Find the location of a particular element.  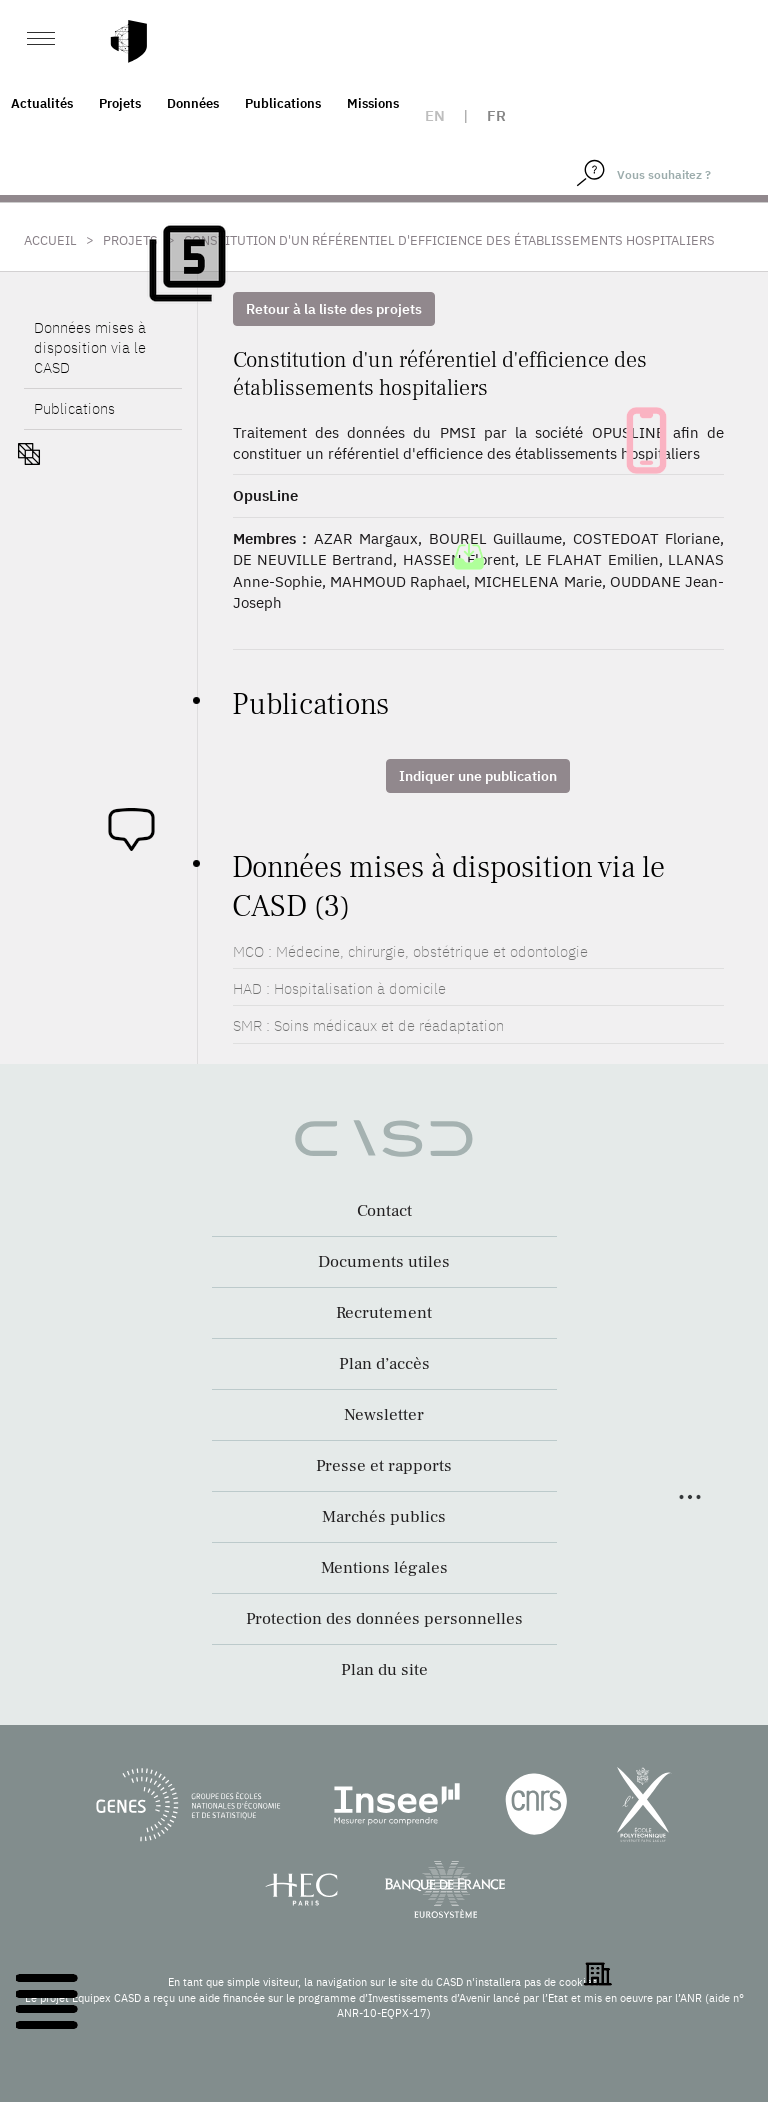

download to inbox is located at coordinates (469, 557).